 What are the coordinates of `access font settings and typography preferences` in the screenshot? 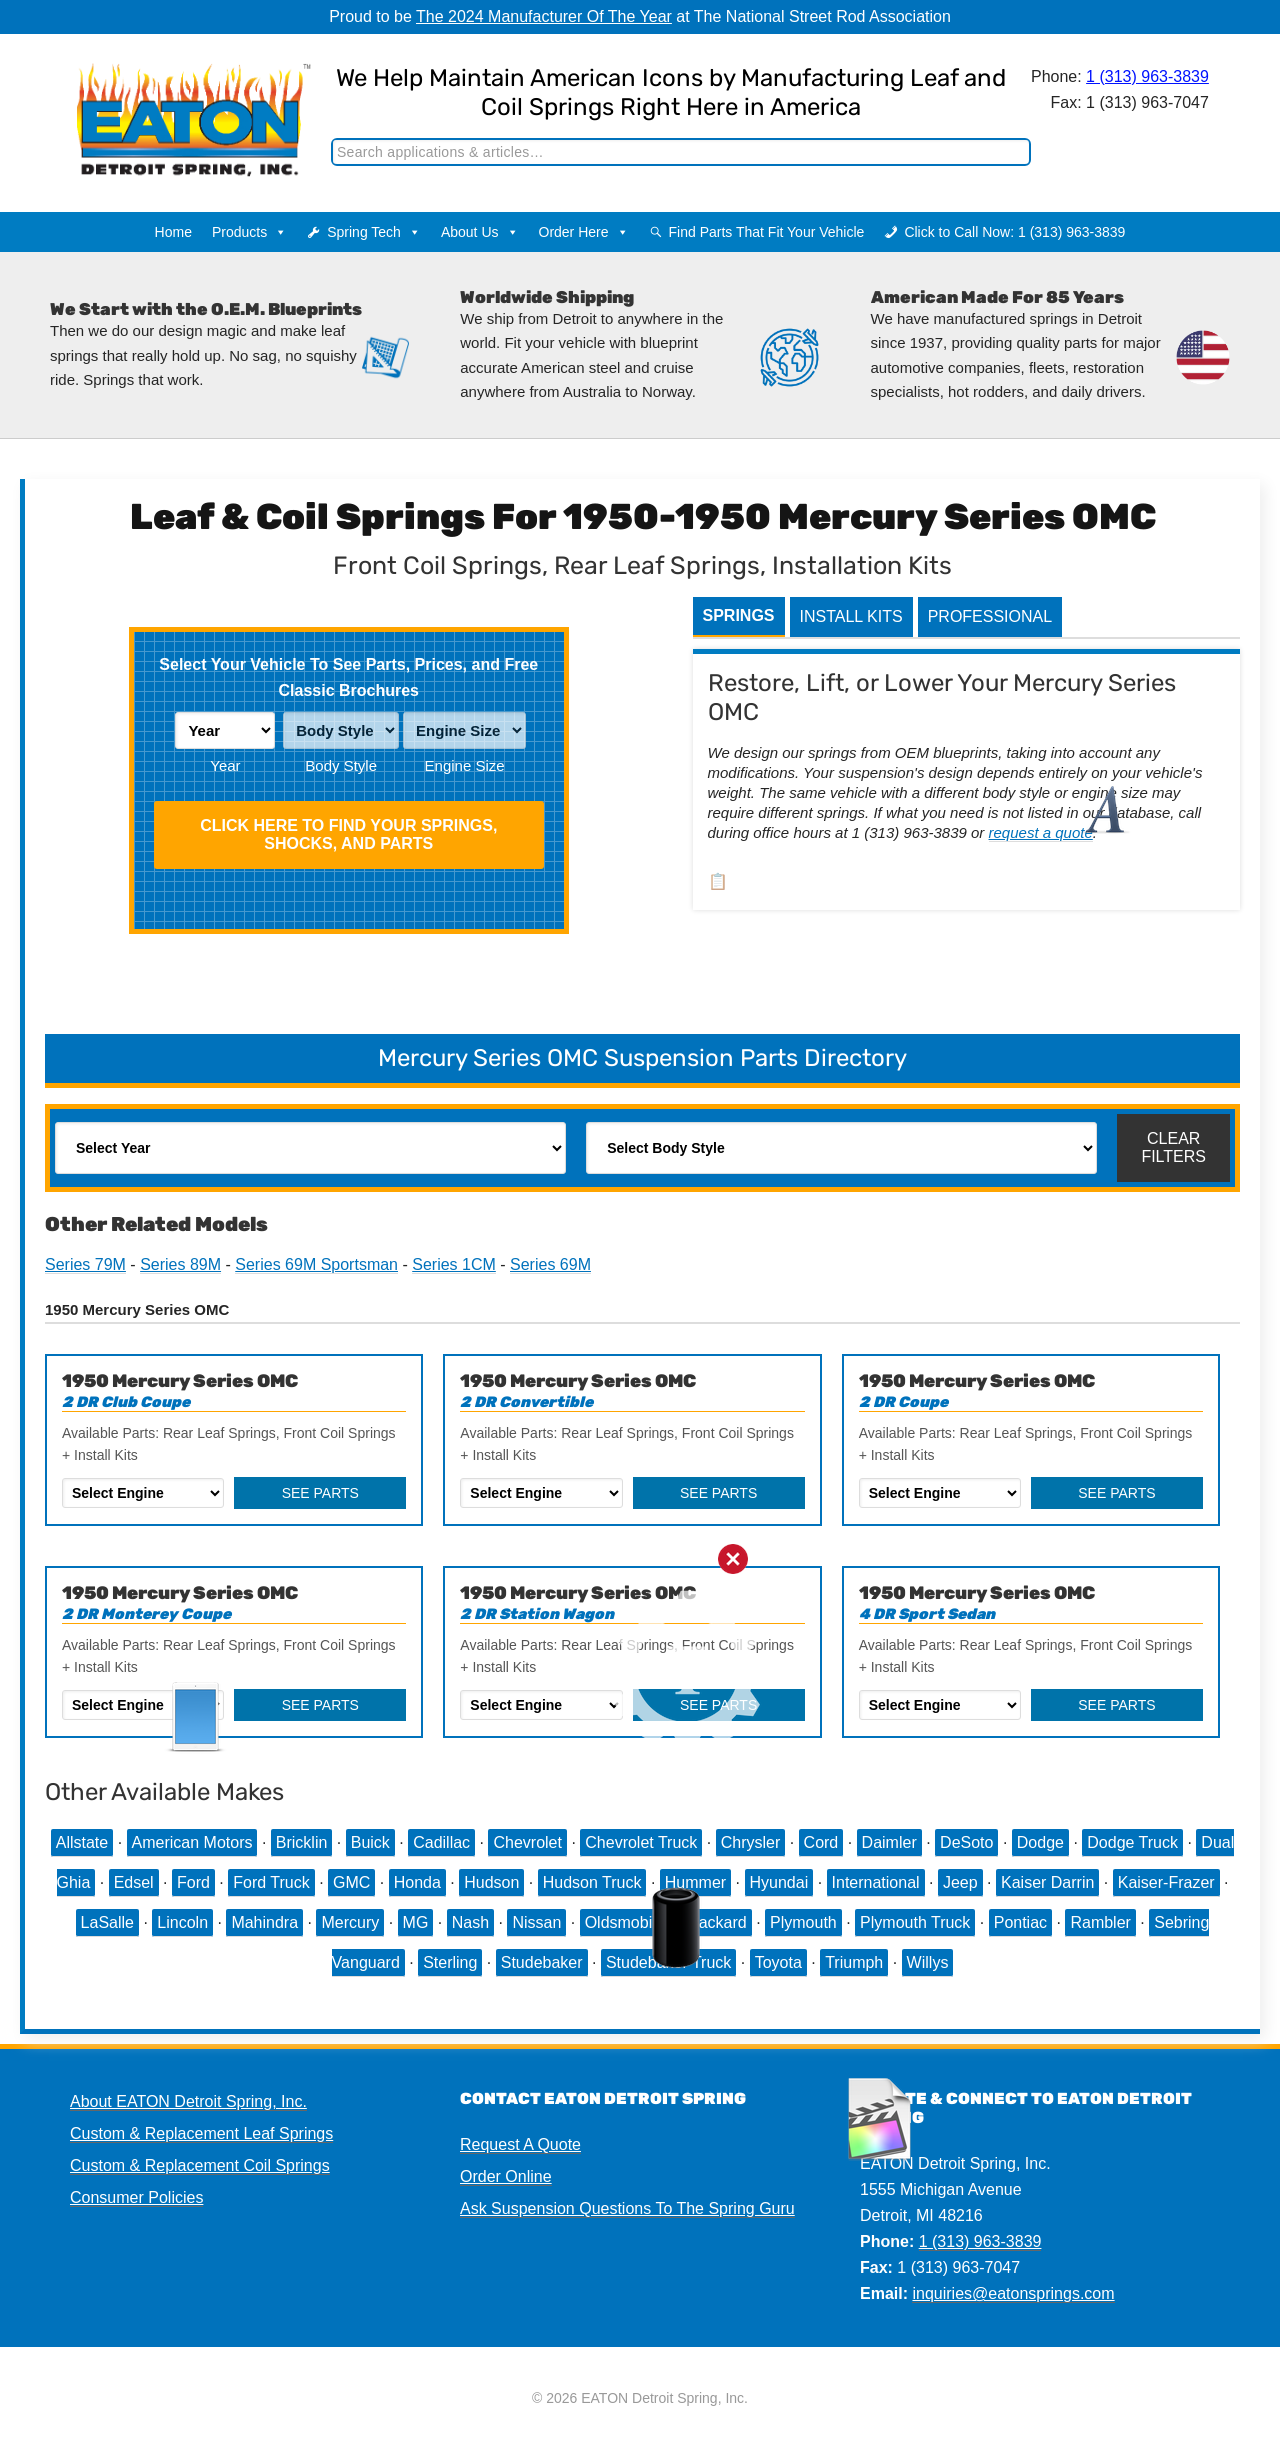 It's located at (1104, 808).